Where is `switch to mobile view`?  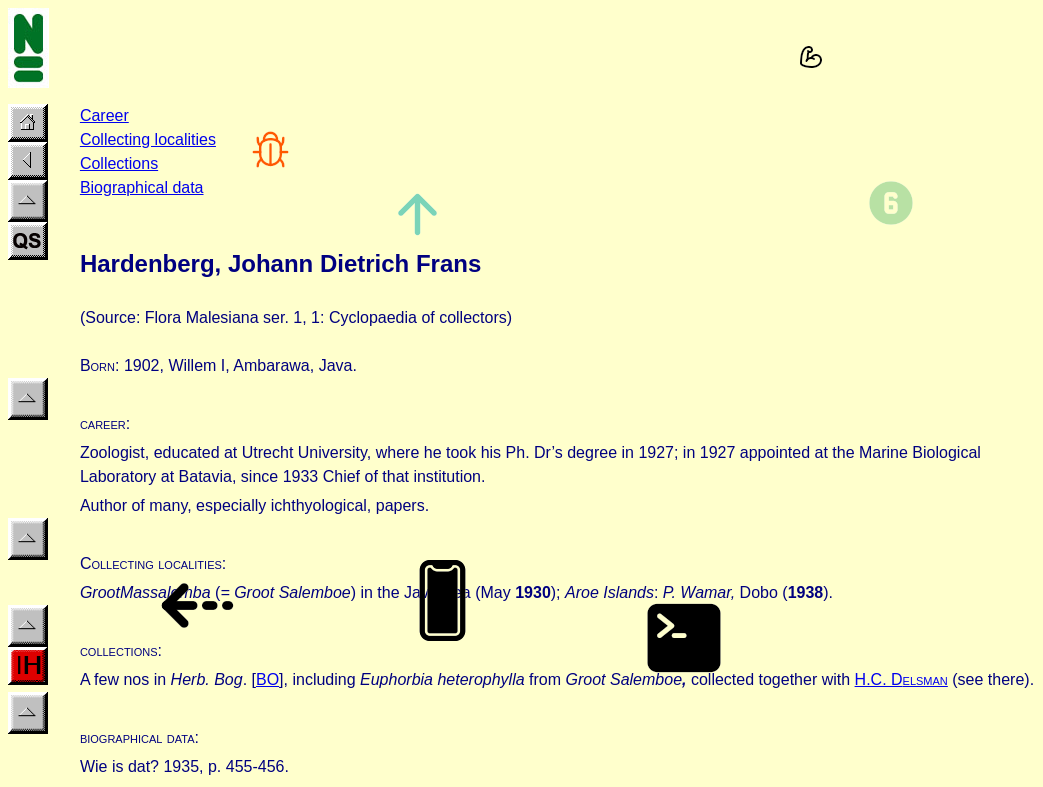
switch to mobile view is located at coordinates (442, 600).